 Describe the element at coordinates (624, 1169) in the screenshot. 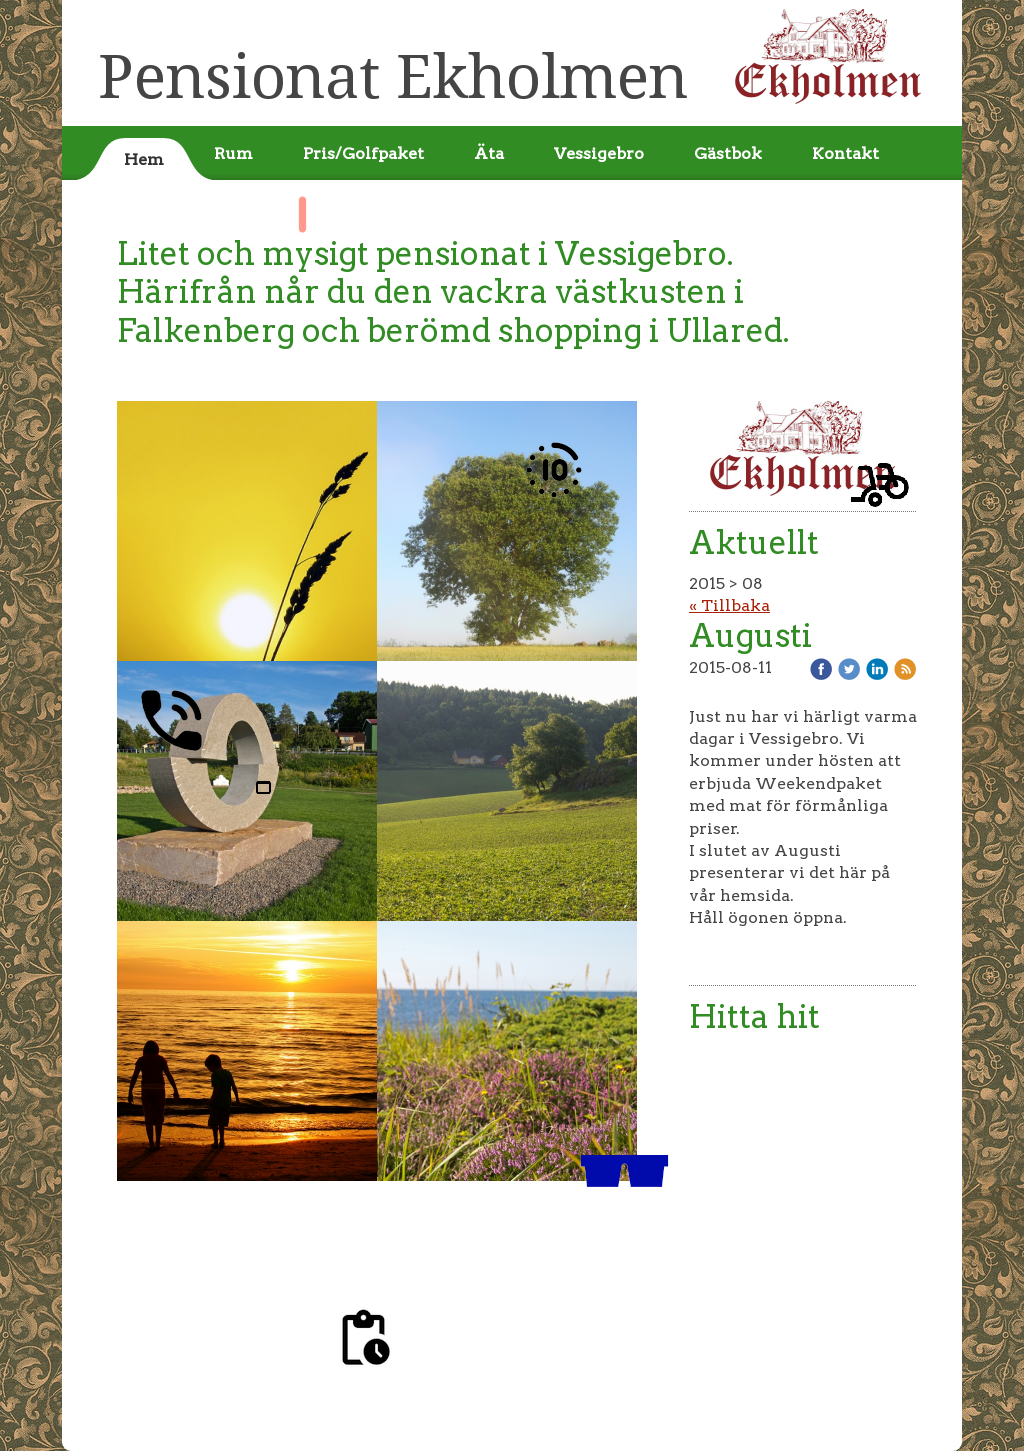

I see `enable reading or accessibility mode` at that location.